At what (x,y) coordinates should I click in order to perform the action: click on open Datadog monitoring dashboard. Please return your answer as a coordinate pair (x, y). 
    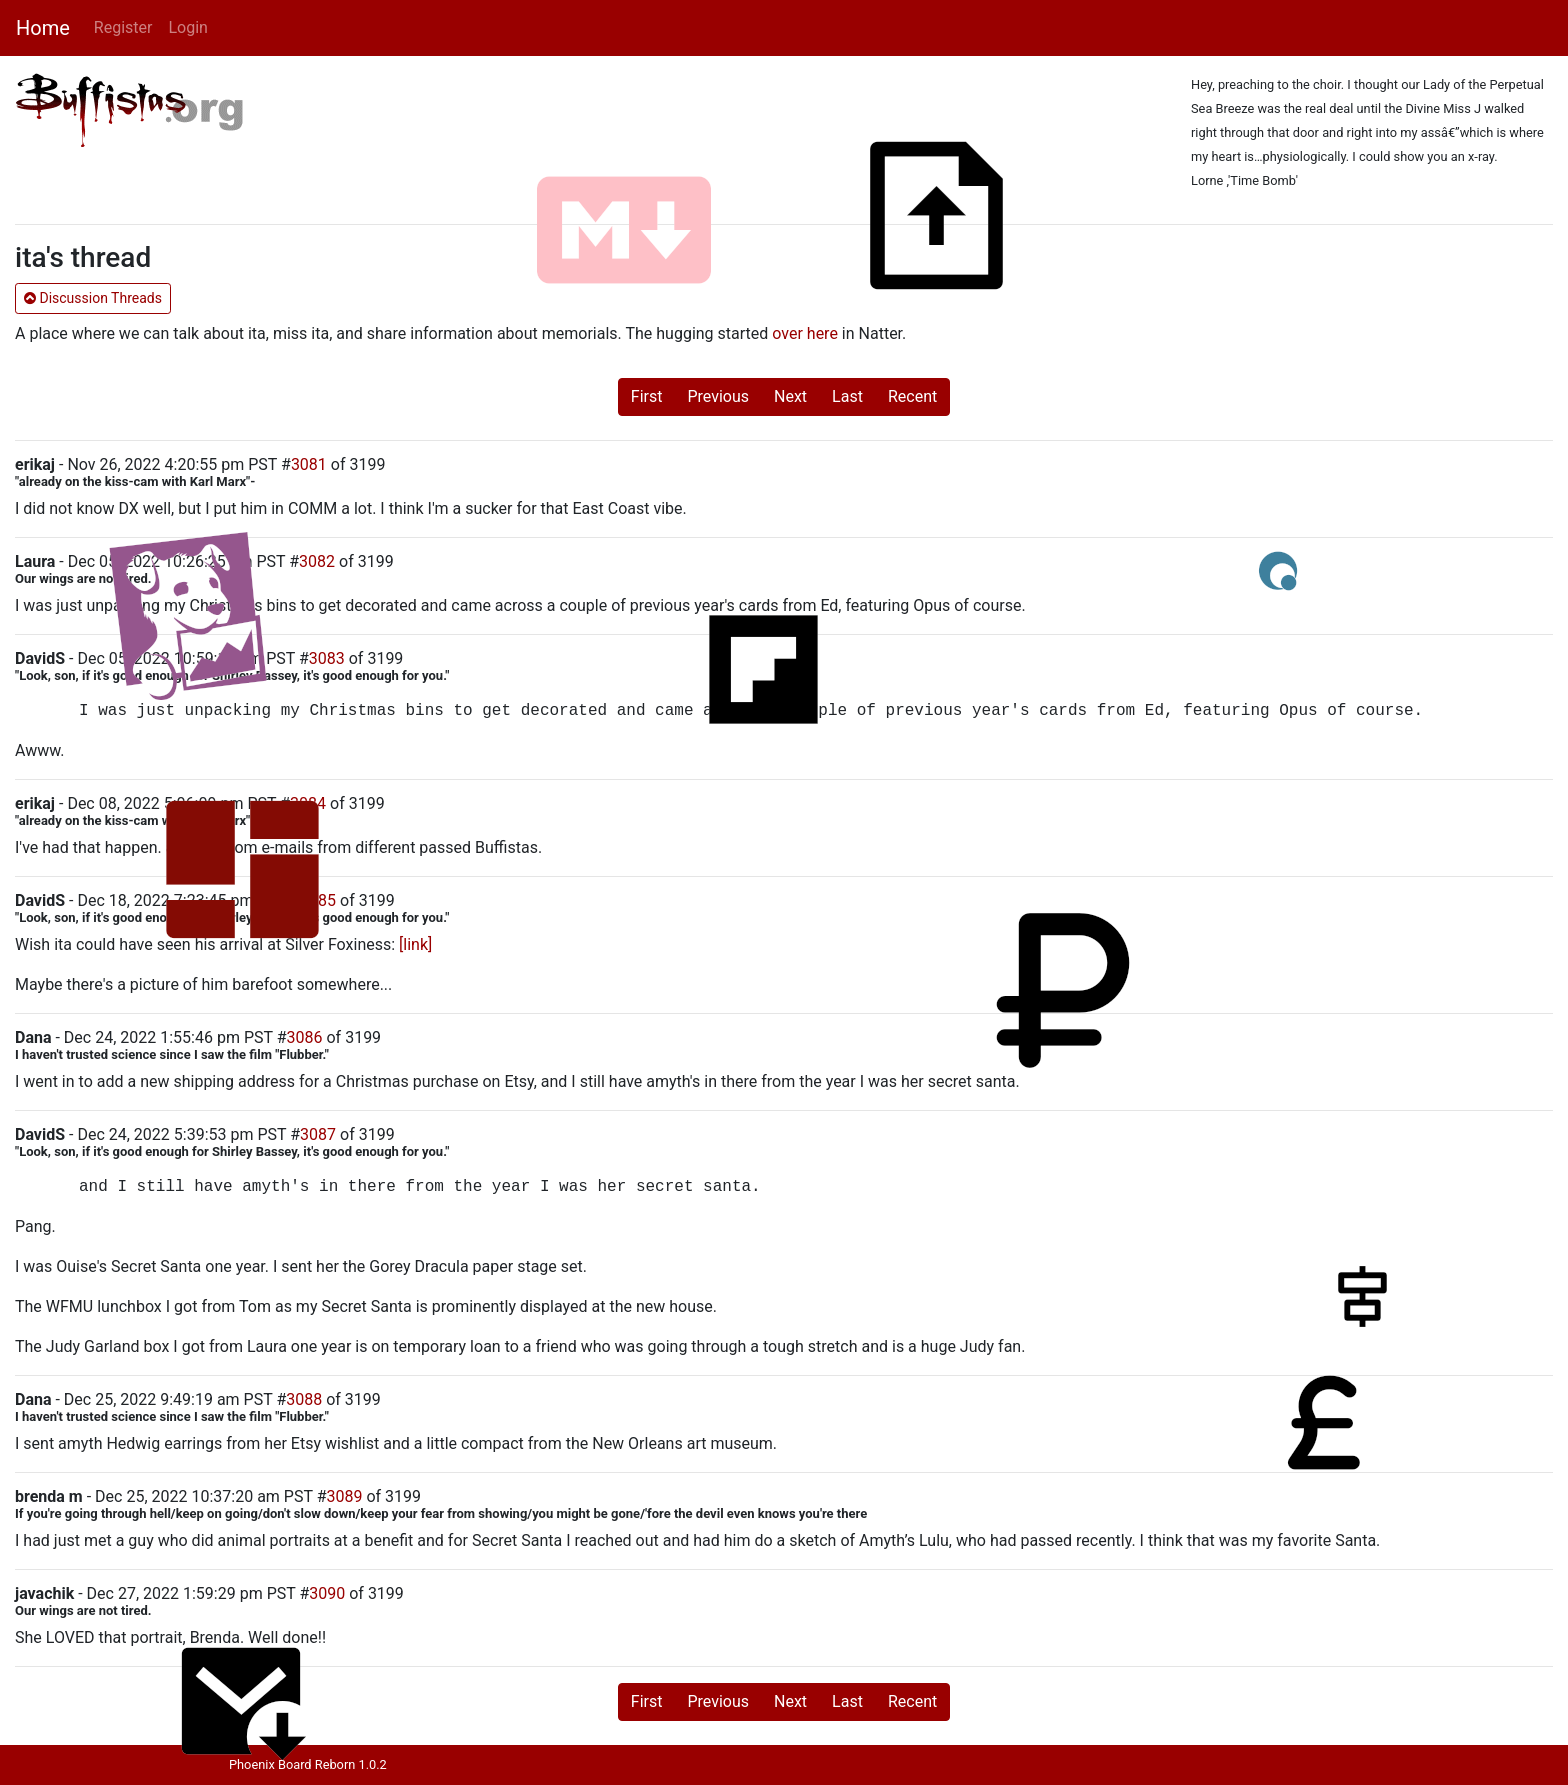
    Looking at the image, I should click on (188, 616).